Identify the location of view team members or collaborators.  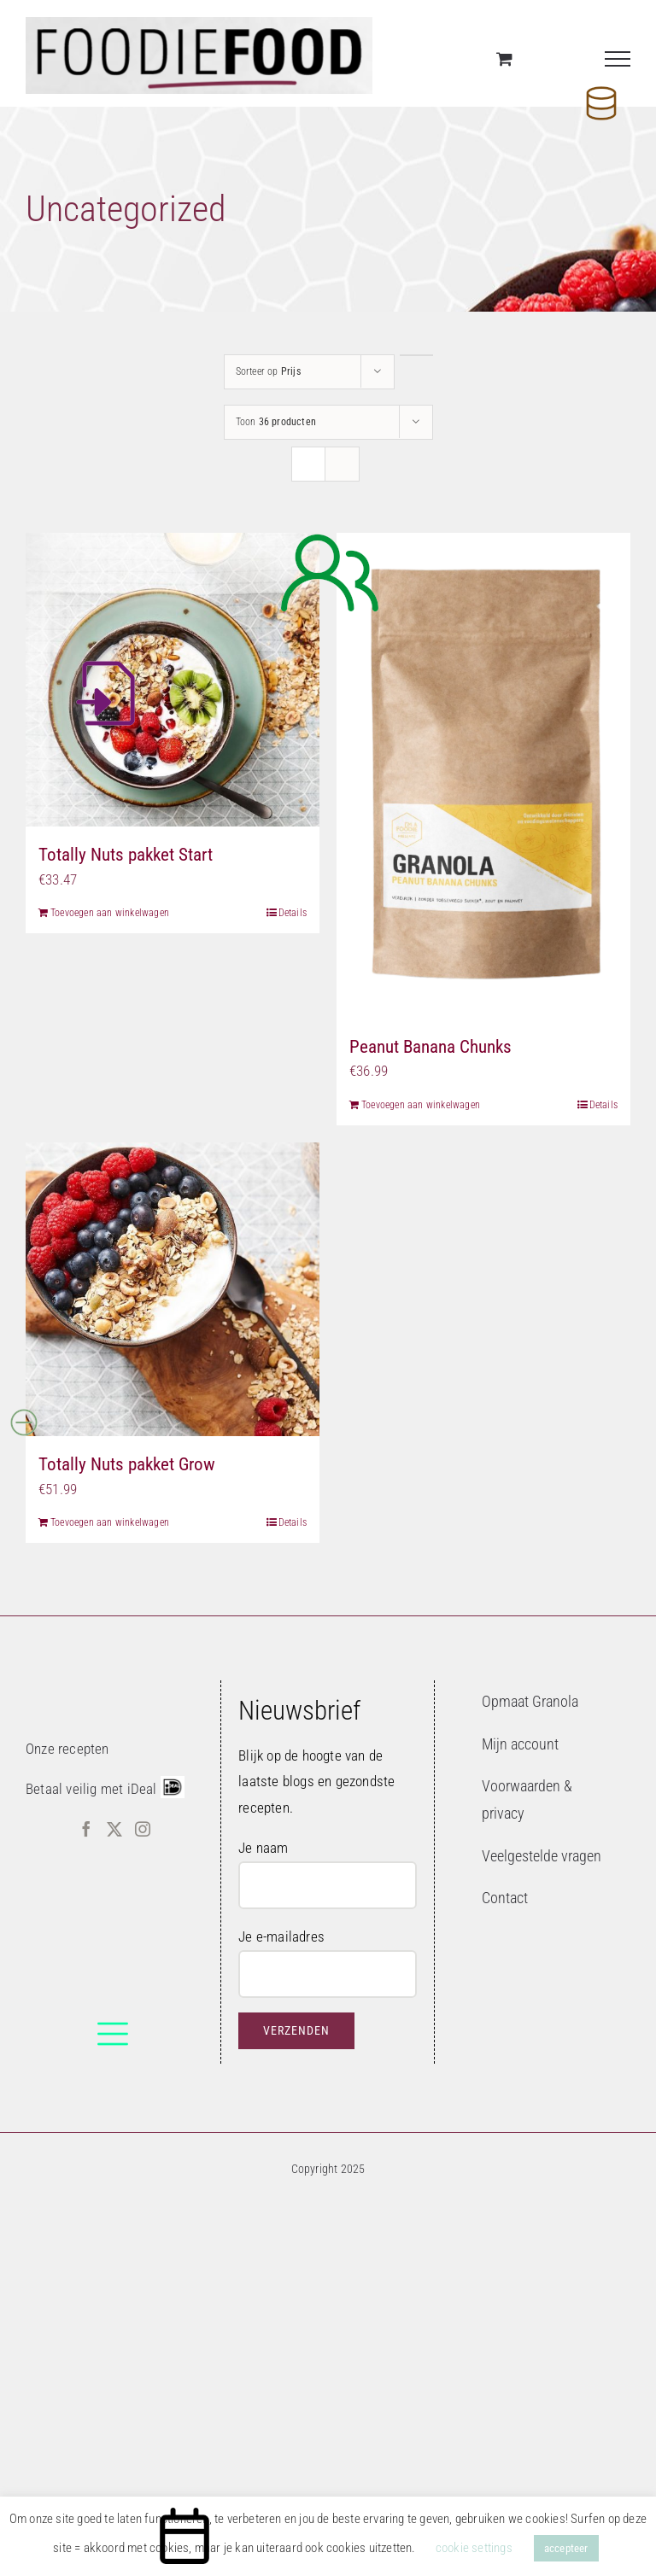
(330, 573).